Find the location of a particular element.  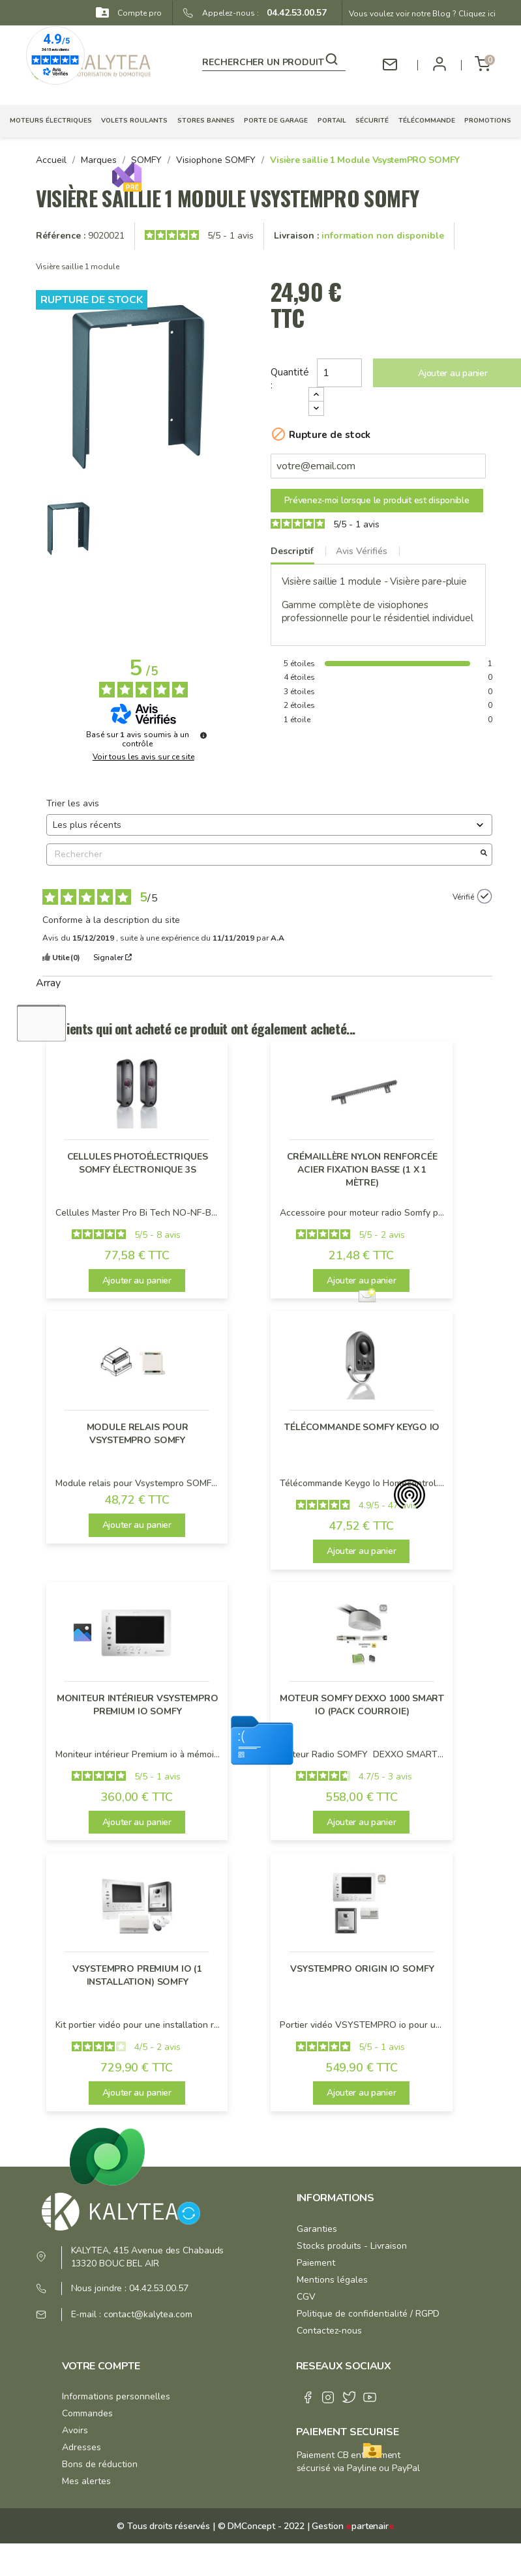

indicates content is currently syncing is located at coordinates (188, 2213).